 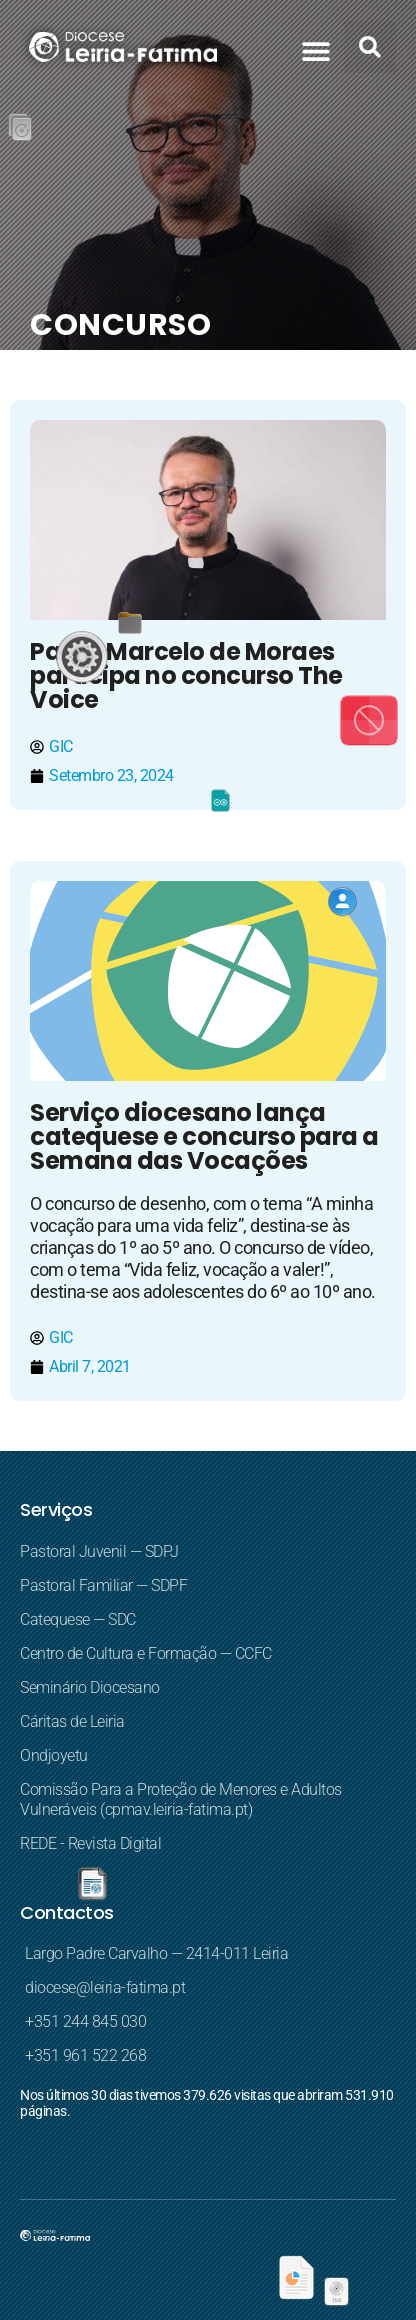 I want to click on access multiple disk drives or storage devices, so click(x=20, y=127).